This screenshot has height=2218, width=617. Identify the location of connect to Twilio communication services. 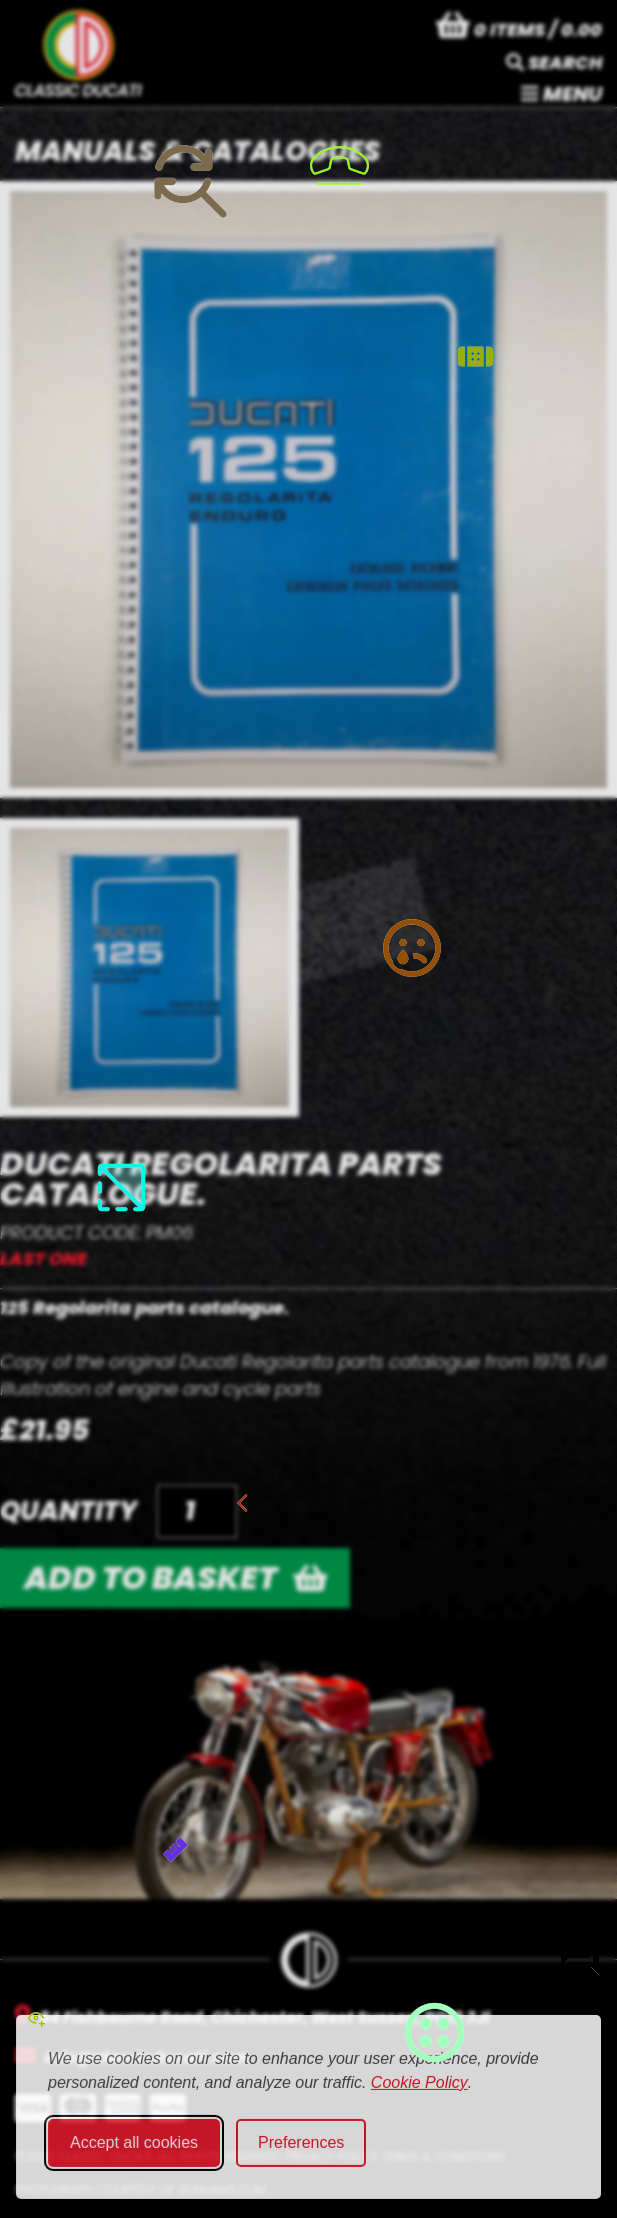
(434, 2032).